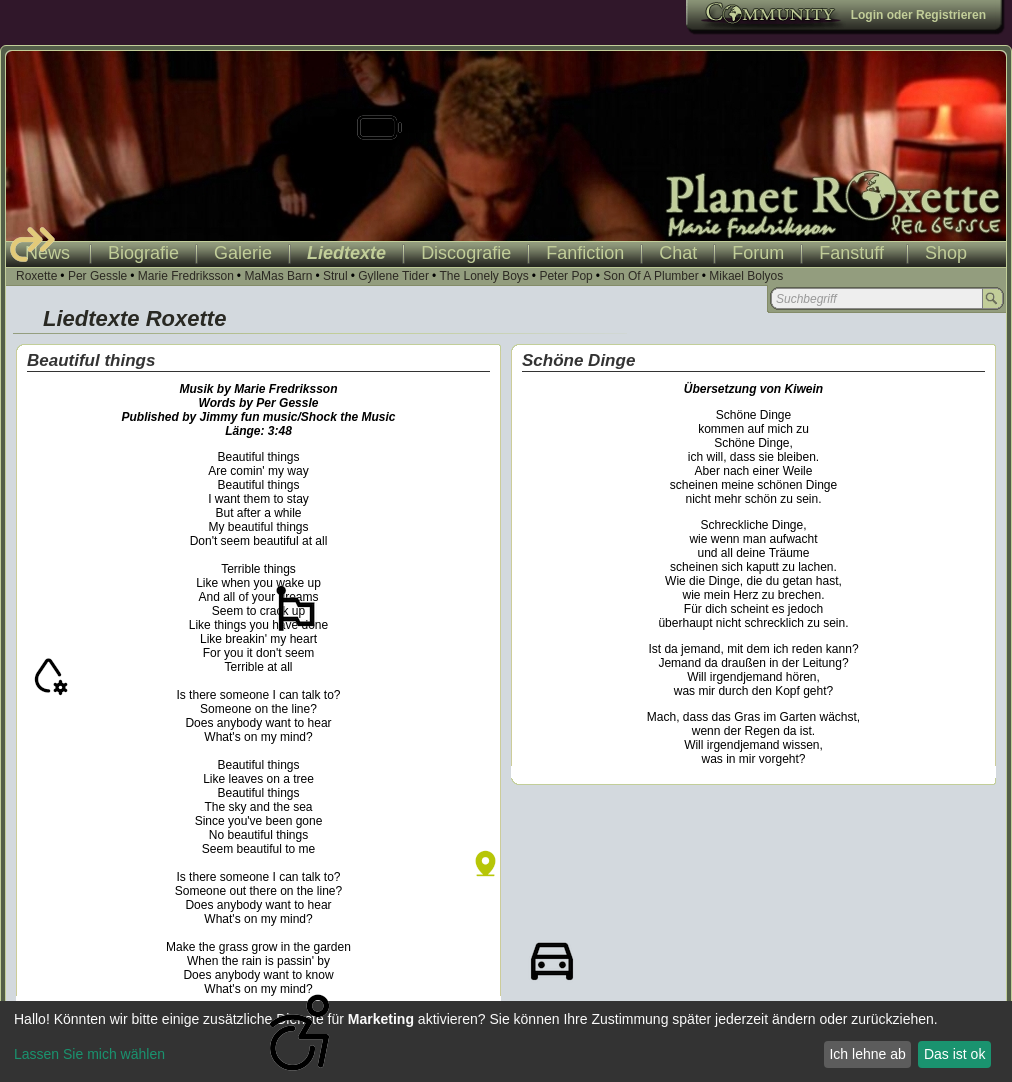  What do you see at coordinates (379, 127) in the screenshot?
I see `indicates battery is completely drained` at bounding box center [379, 127].